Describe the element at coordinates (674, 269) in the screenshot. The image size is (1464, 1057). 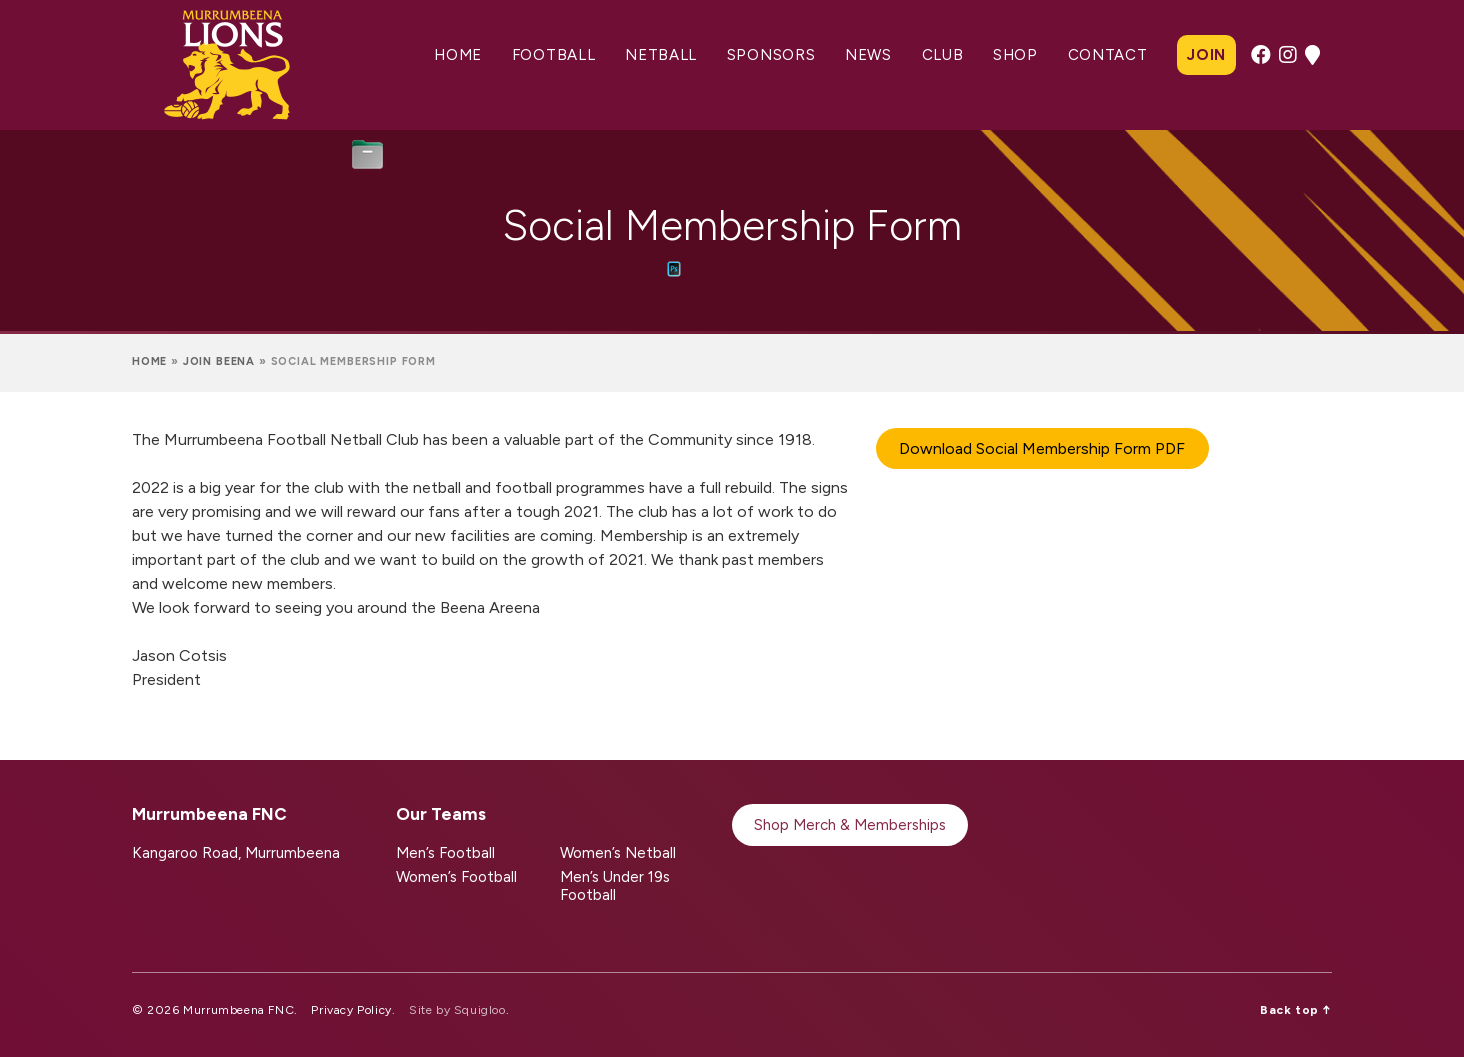
I see `adobe photoshop file type indicator` at that location.